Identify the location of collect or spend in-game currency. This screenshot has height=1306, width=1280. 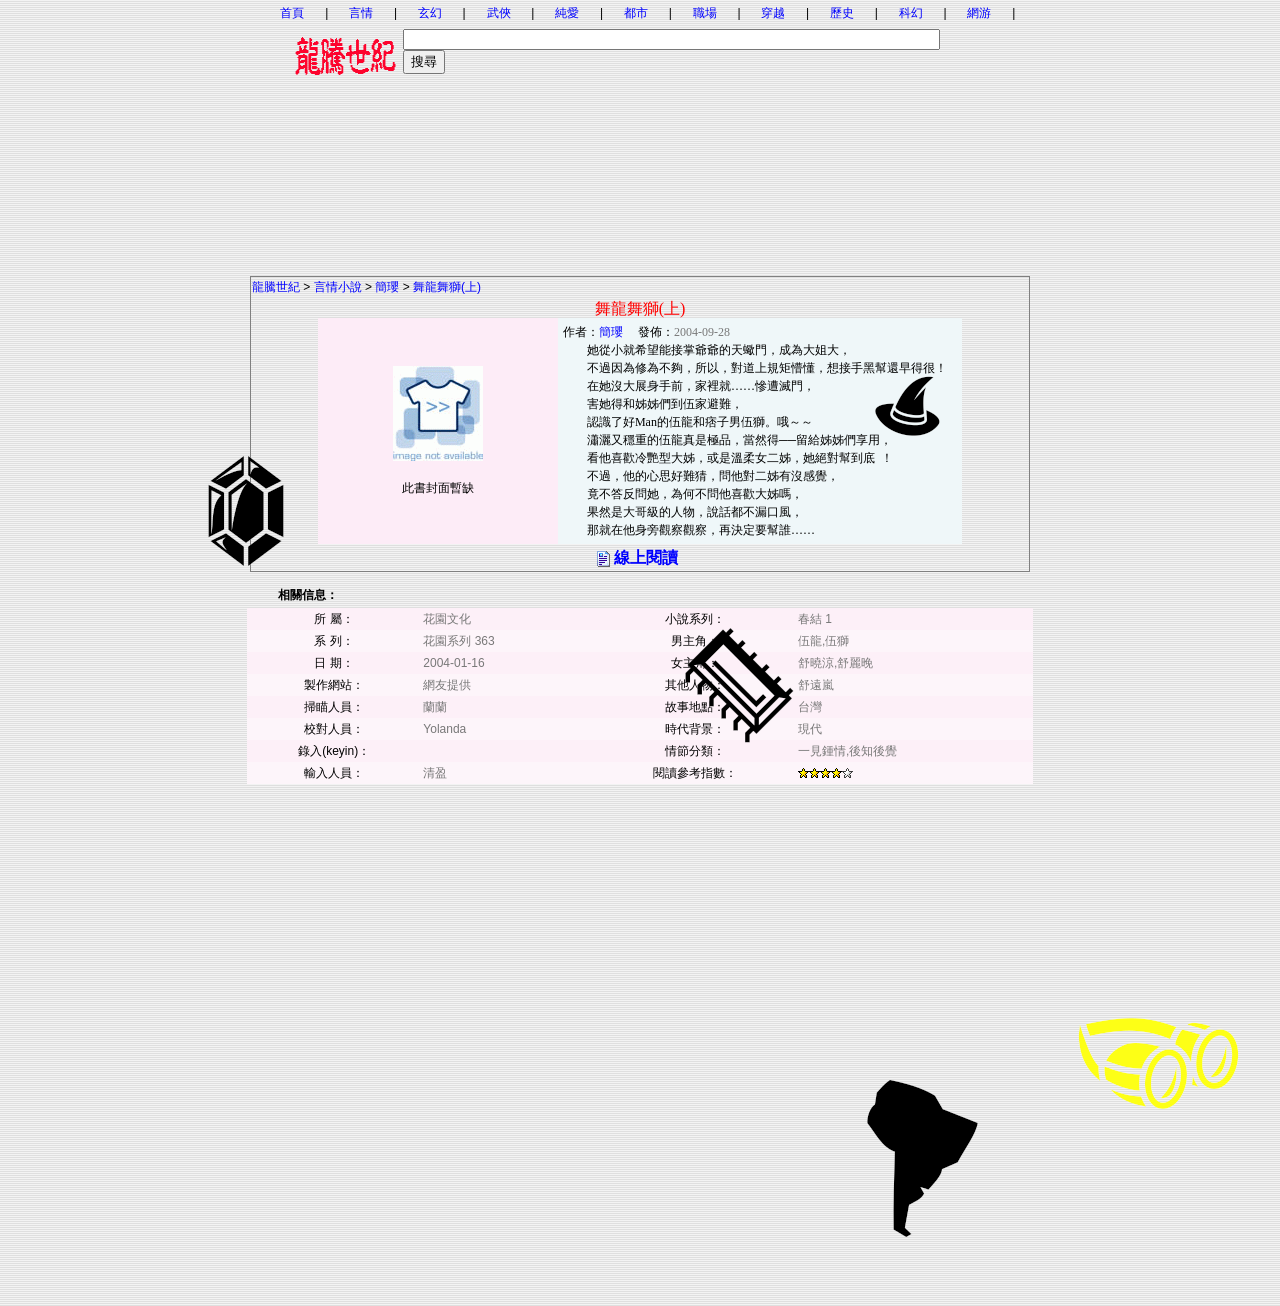
(246, 511).